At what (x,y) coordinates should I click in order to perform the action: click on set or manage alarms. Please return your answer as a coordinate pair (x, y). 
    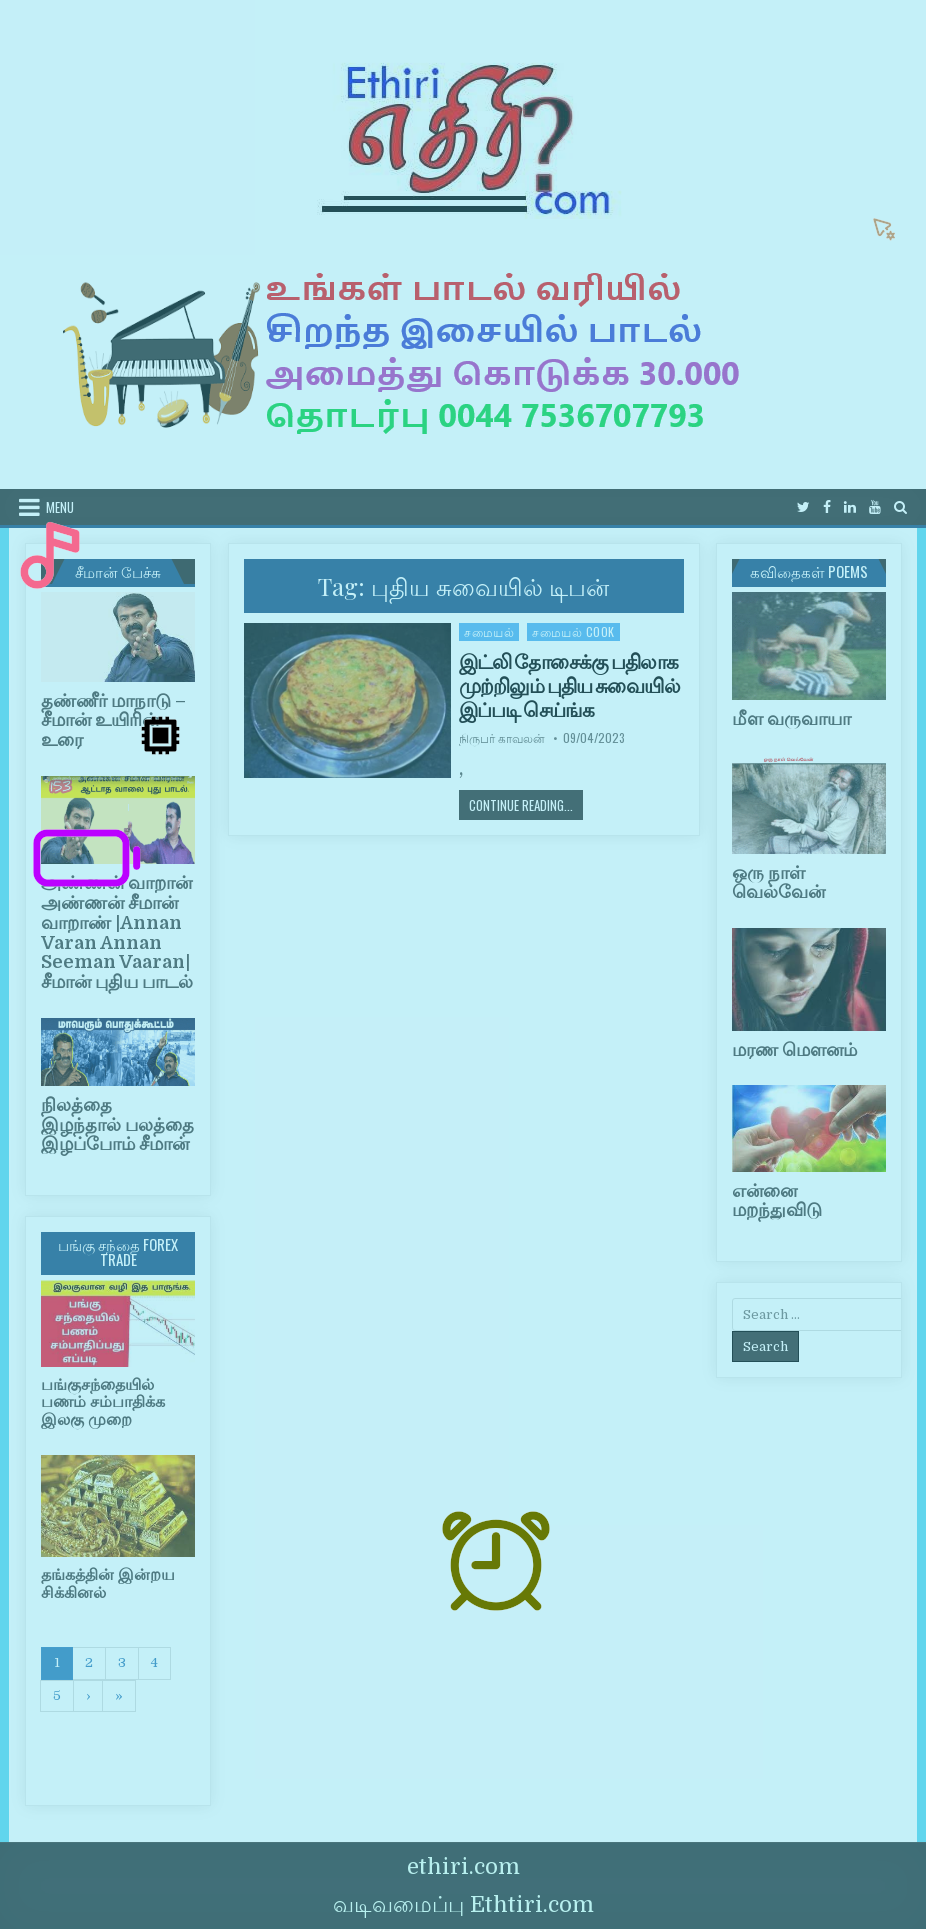
    Looking at the image, I should click on (496, 1561).